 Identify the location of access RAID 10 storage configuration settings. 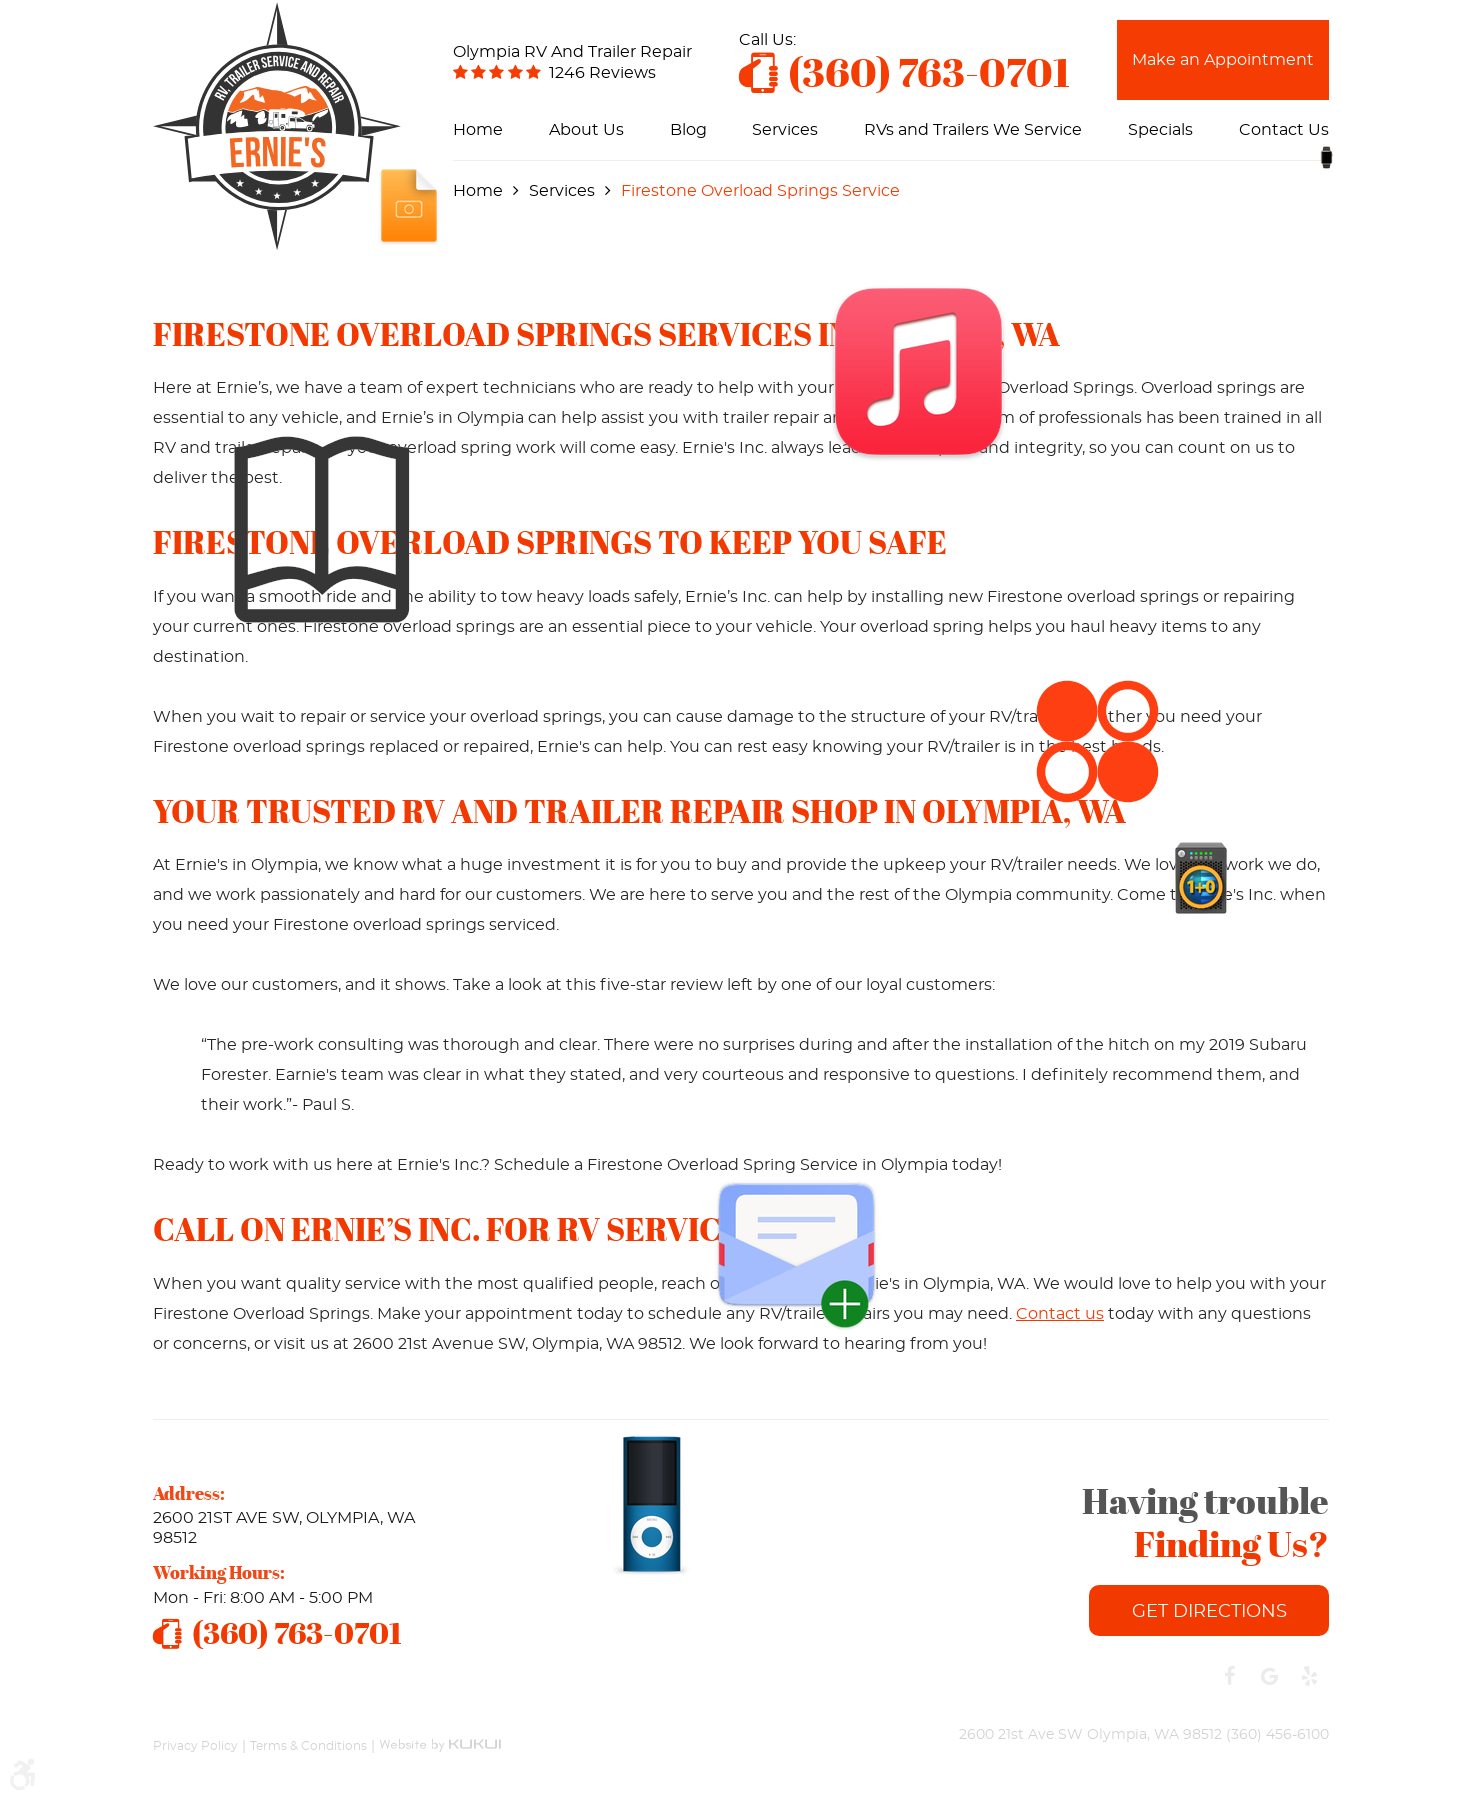
(1201, 878).